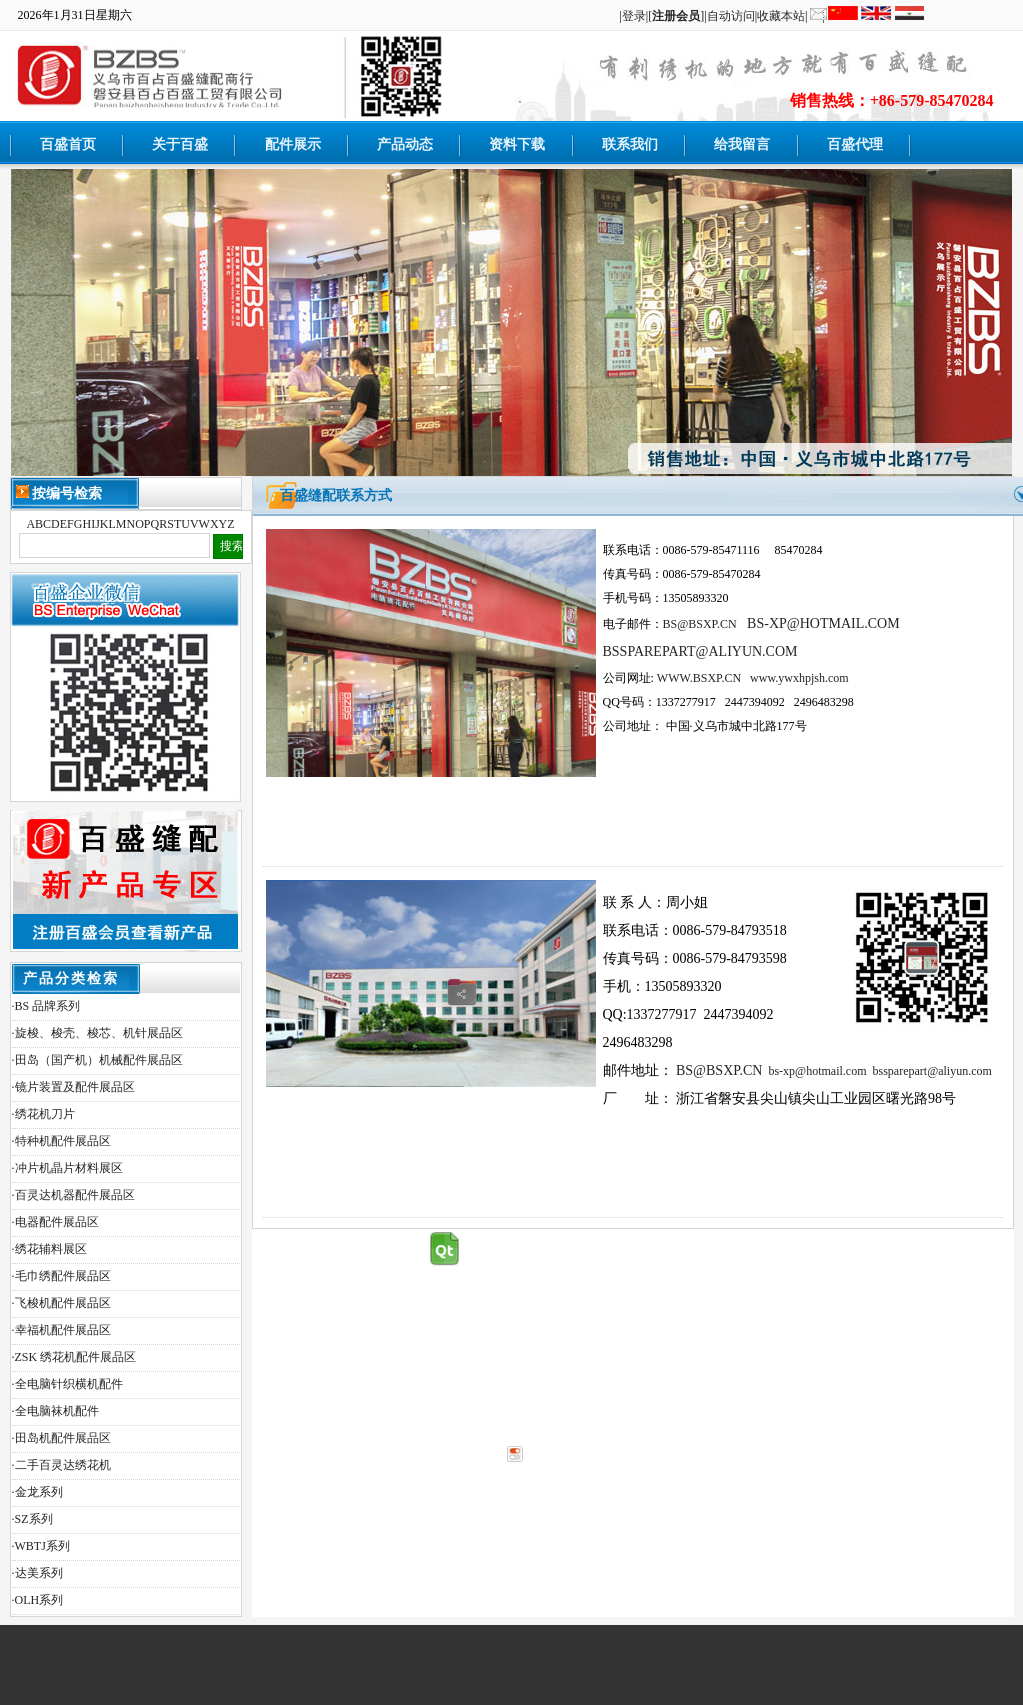  What do you see at coordinates (444, 1248) in the screenshot?
I see `a QML source file used in Qt development` at bounding box center [444, 1248].